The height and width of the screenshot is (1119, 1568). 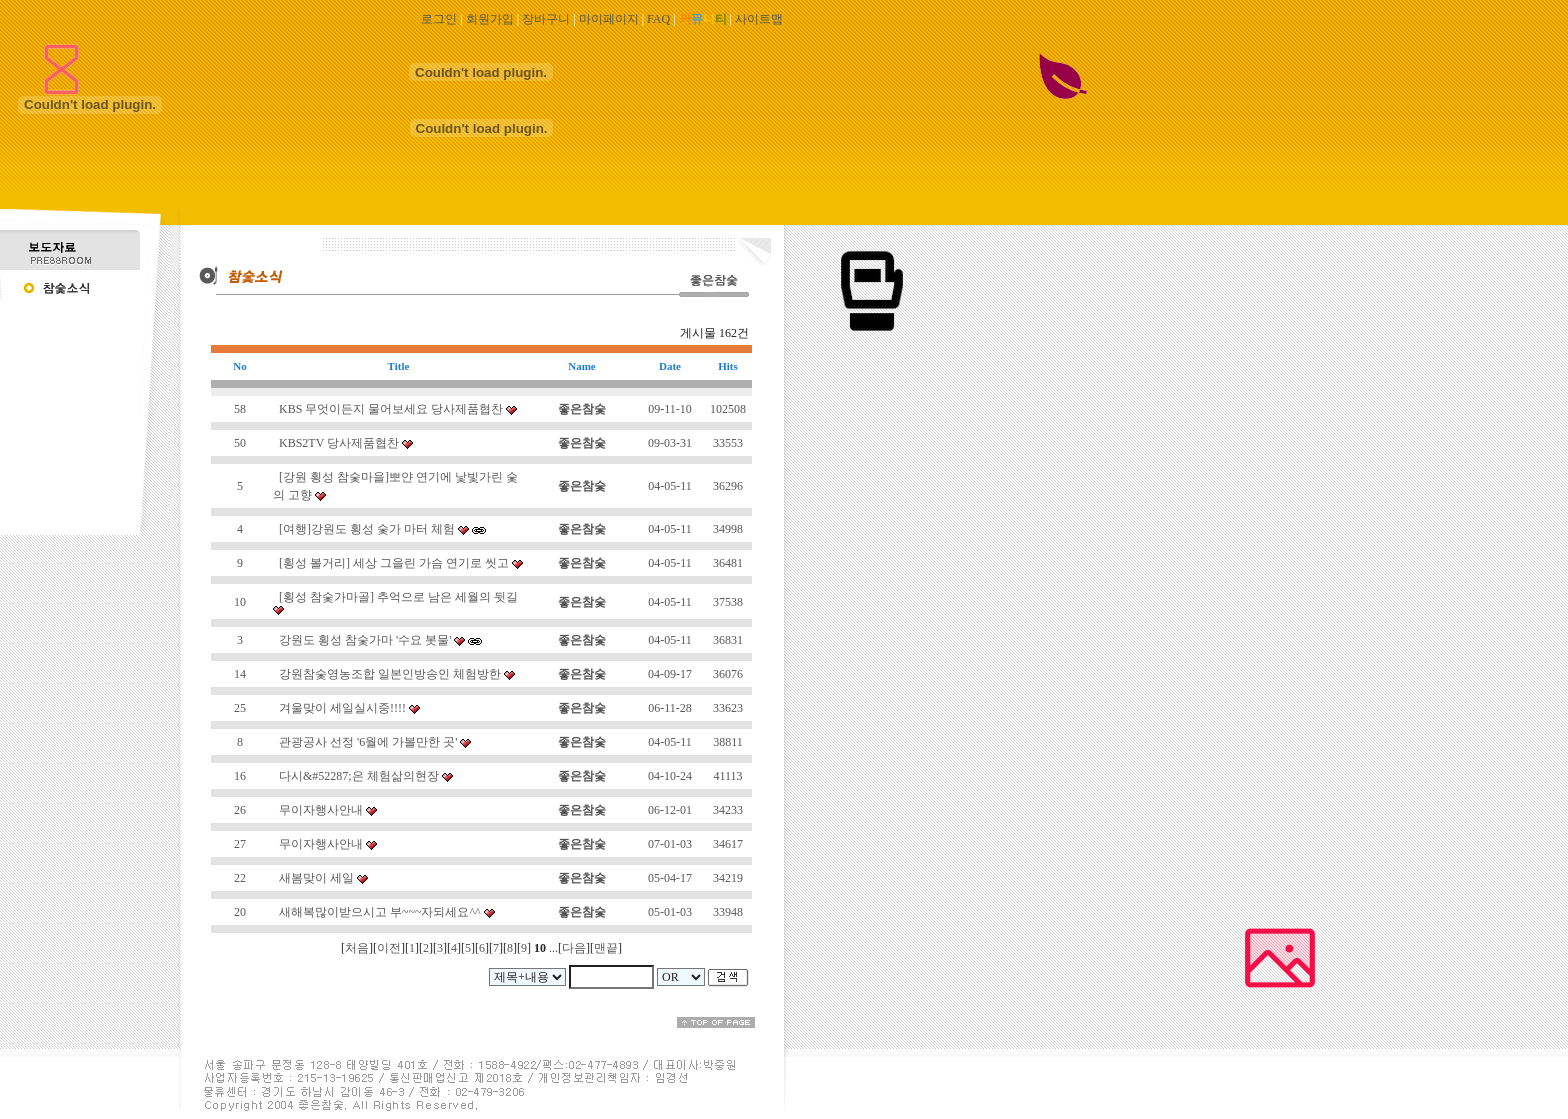 What do you see at coordinates (1280, 958) in the screenshot?
I see `view or open an image file` at bounding box center [1280, 958].